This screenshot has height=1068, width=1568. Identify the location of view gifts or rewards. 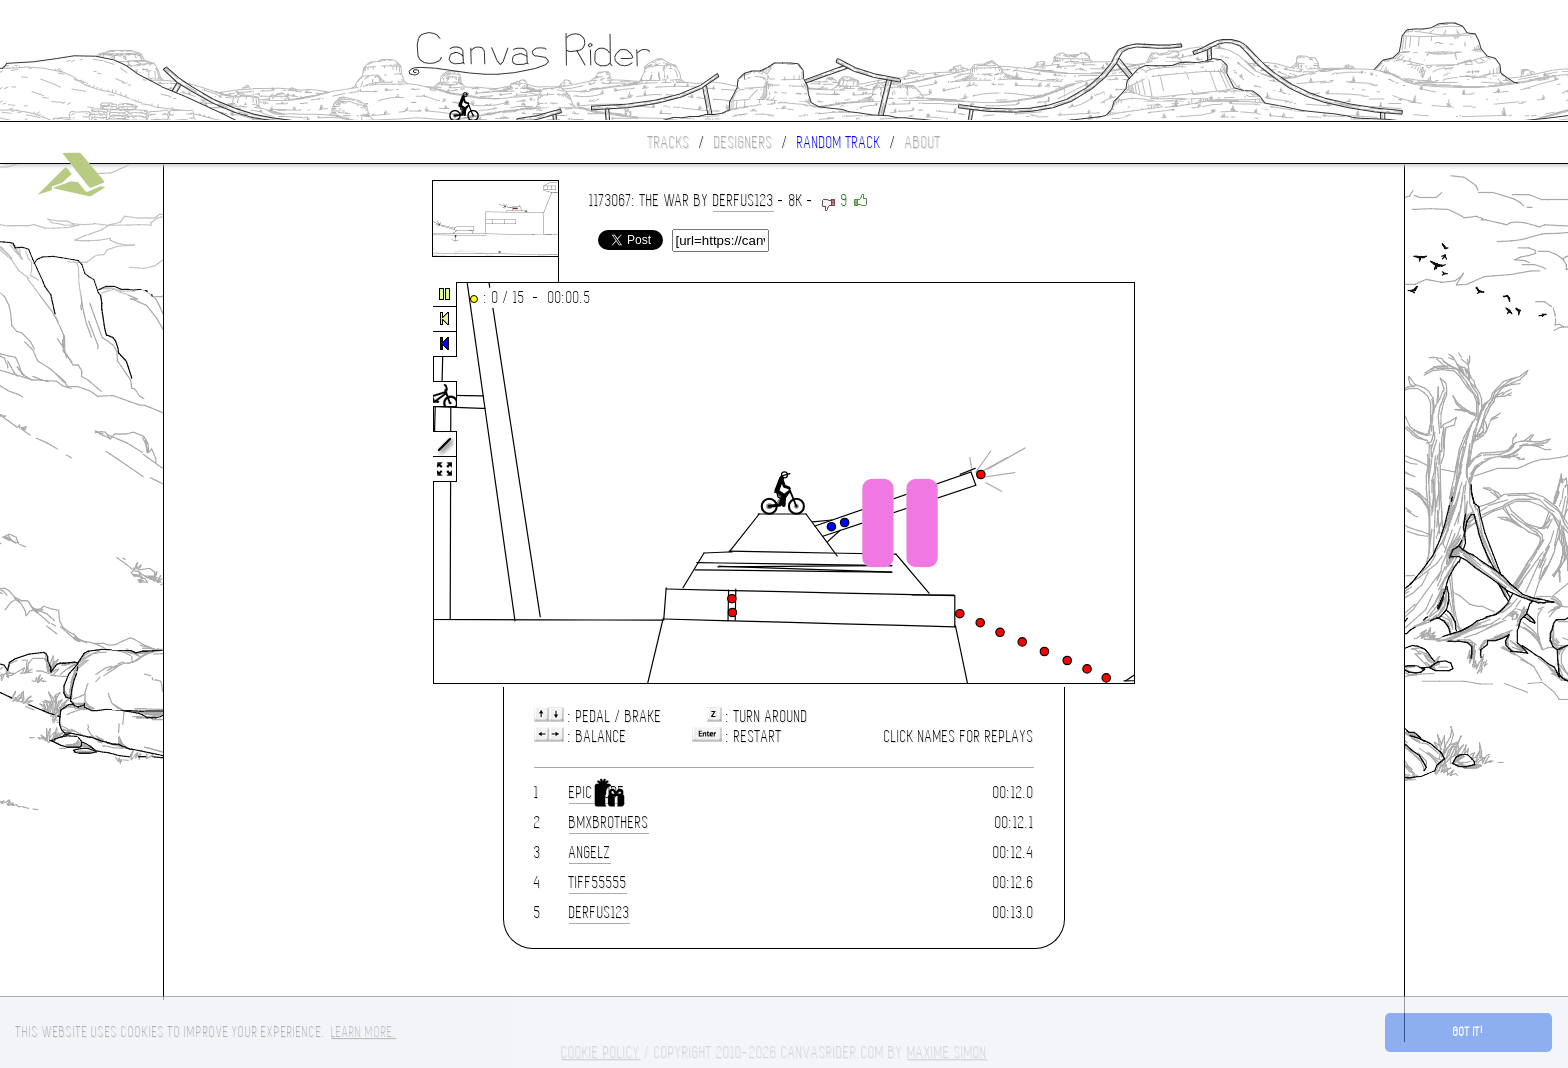
(609, 793).